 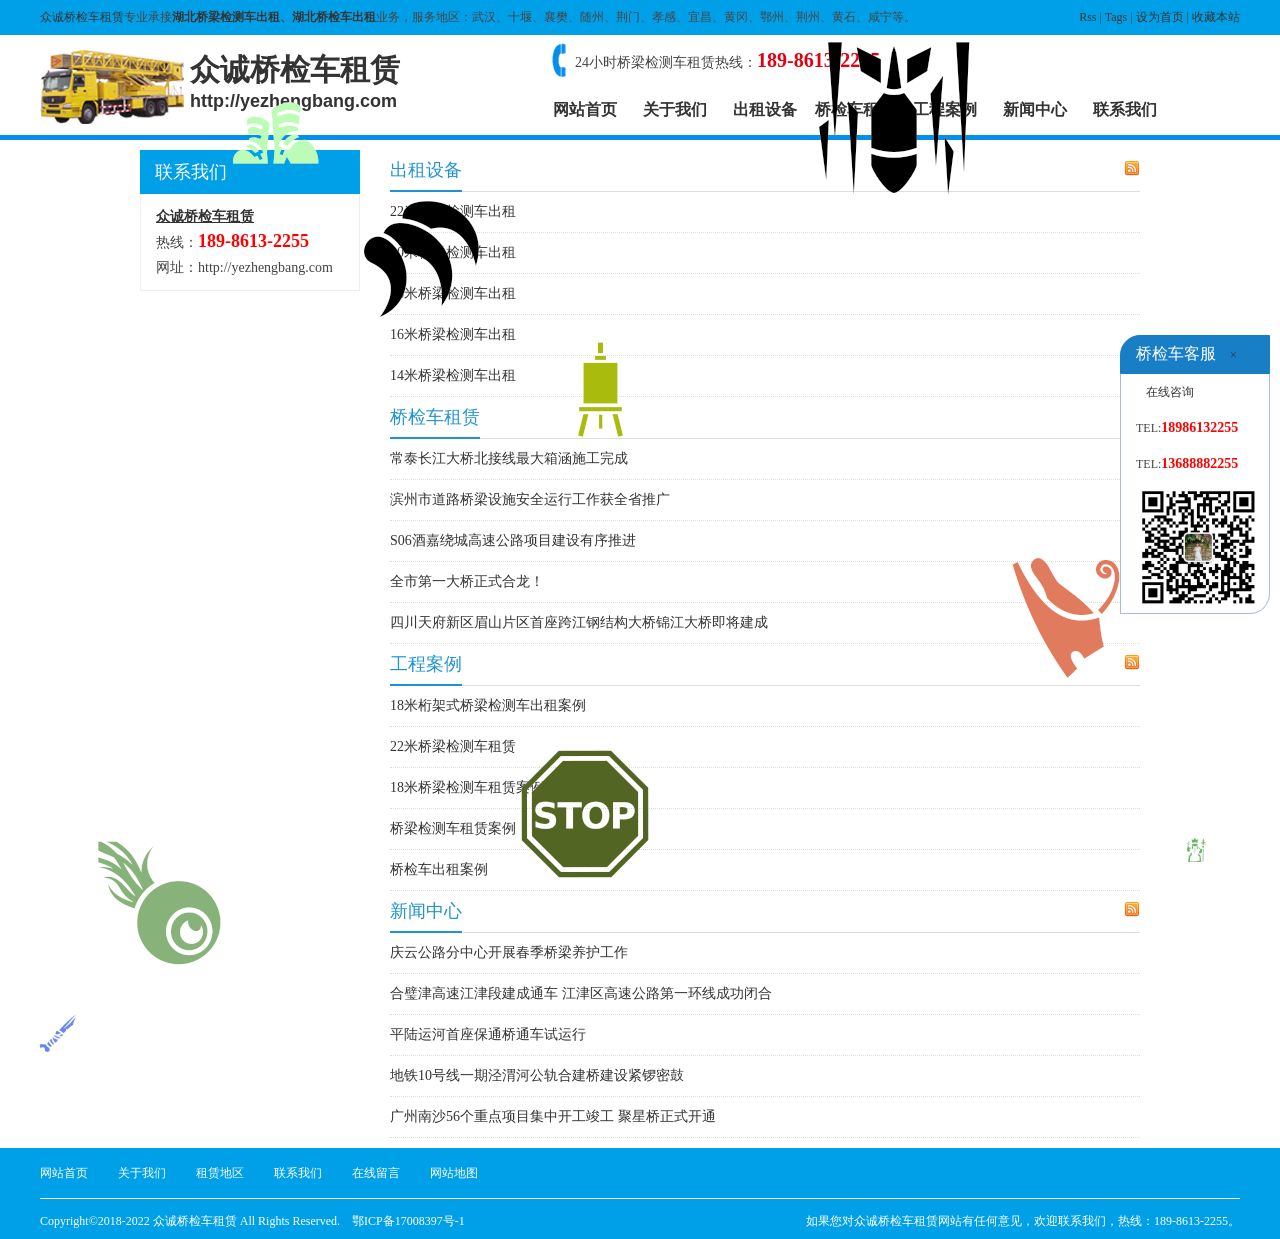 I want to click on indicates an incoming attack or bombing event in gameplay, so click(x=894, y=119).